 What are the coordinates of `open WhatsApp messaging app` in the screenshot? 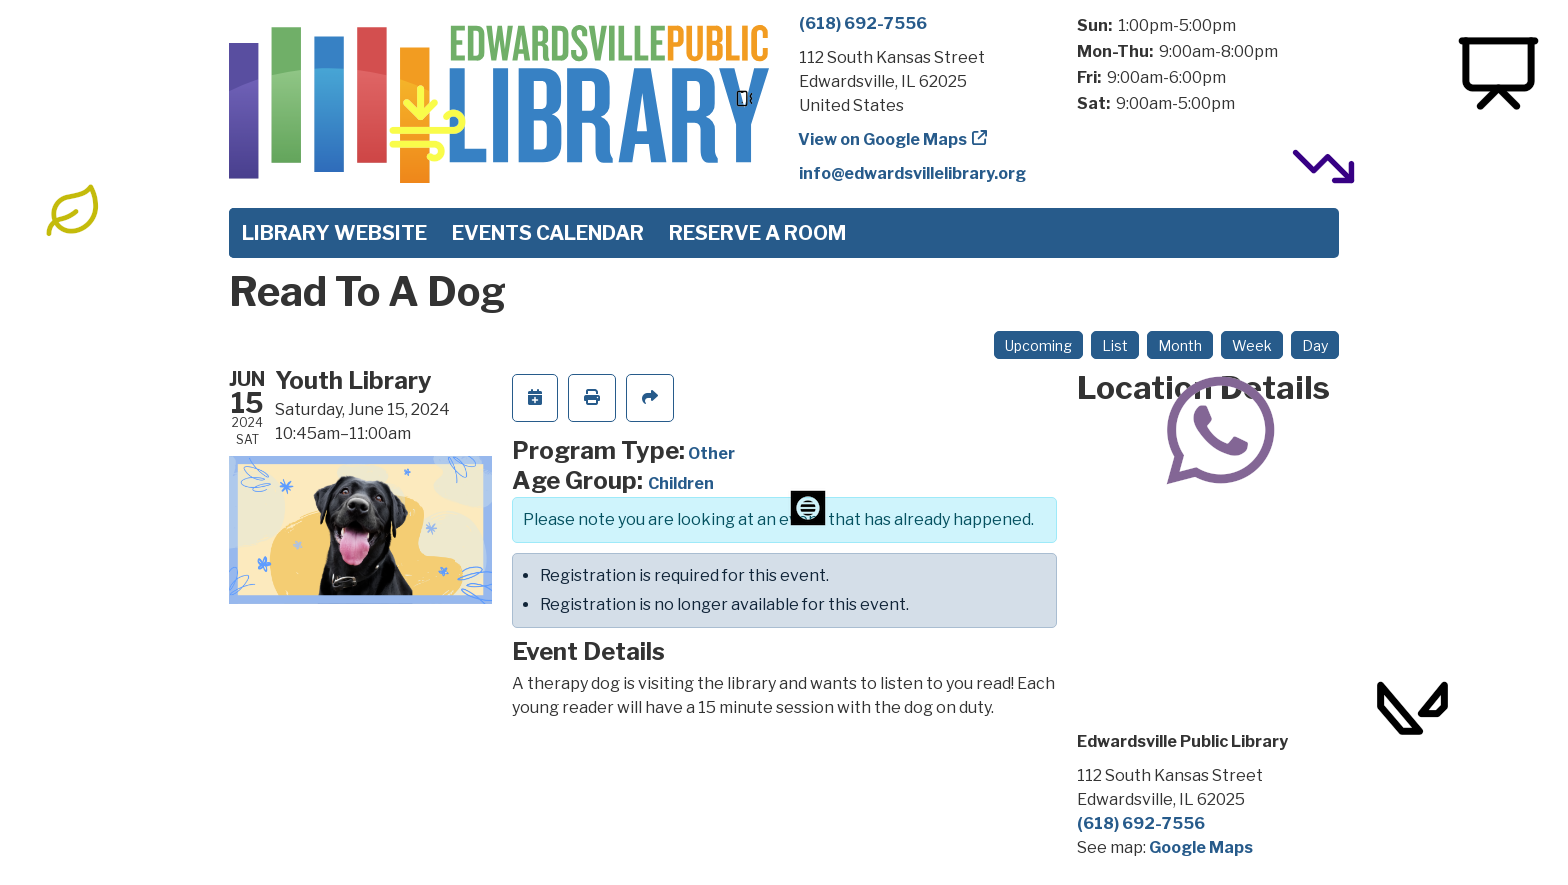 It's located at (1220, 430).